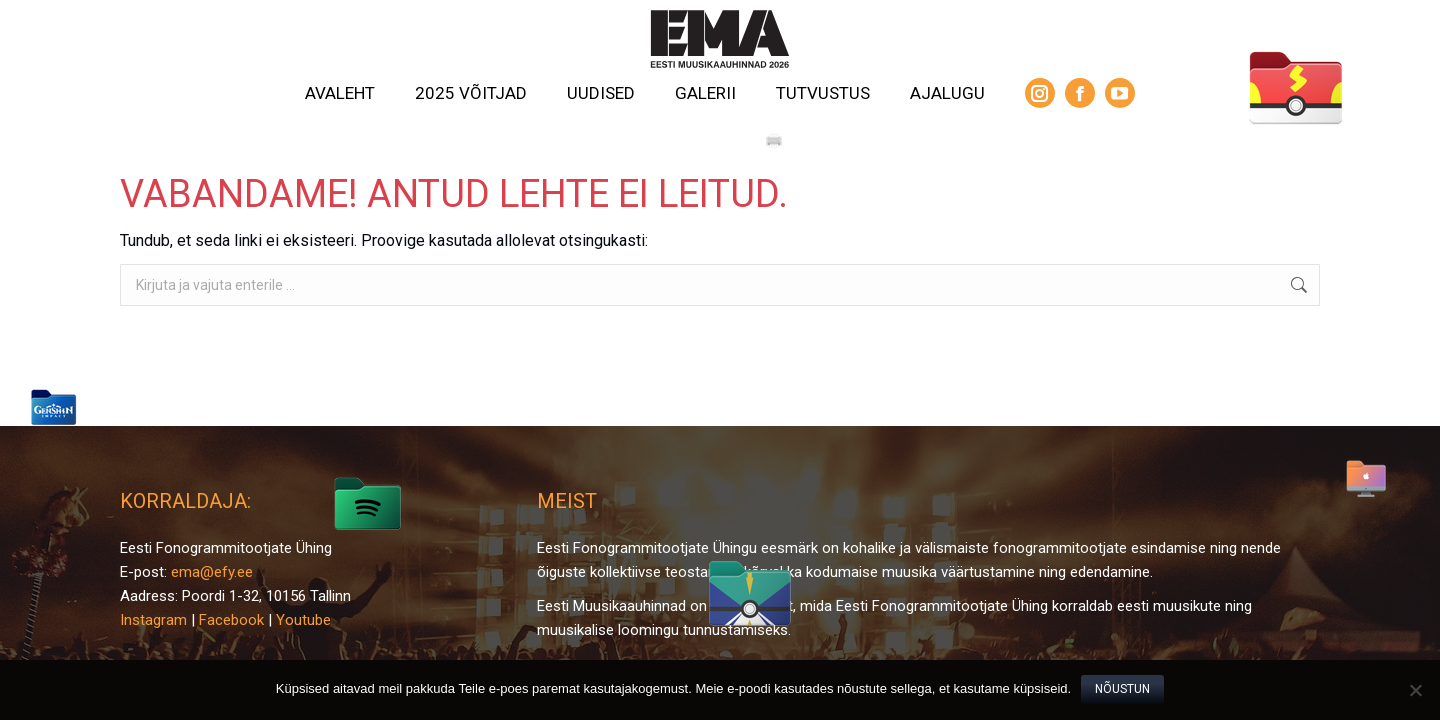 Image resolution: width=1440 pixels, height=720 pixels. Describe the element at coordinates (1295, 90) in the screenshot. I see `folder for pokémon-related files or game assets` at that location.